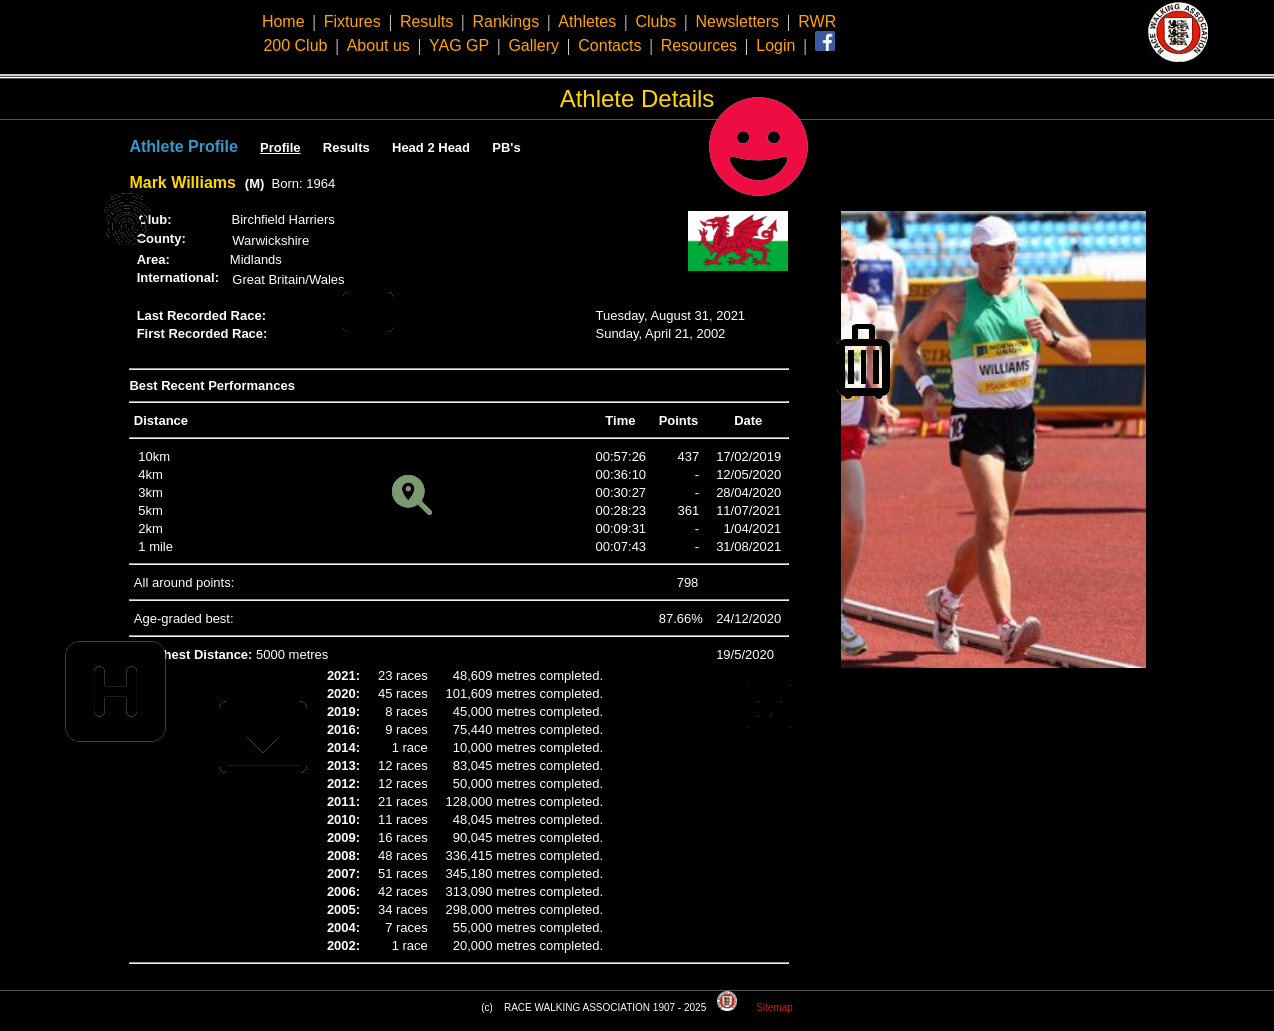  Describe the element at coordinates (115, 691) in the screenshot. I see `indicates a hospital or medical facility nearby` at that location.